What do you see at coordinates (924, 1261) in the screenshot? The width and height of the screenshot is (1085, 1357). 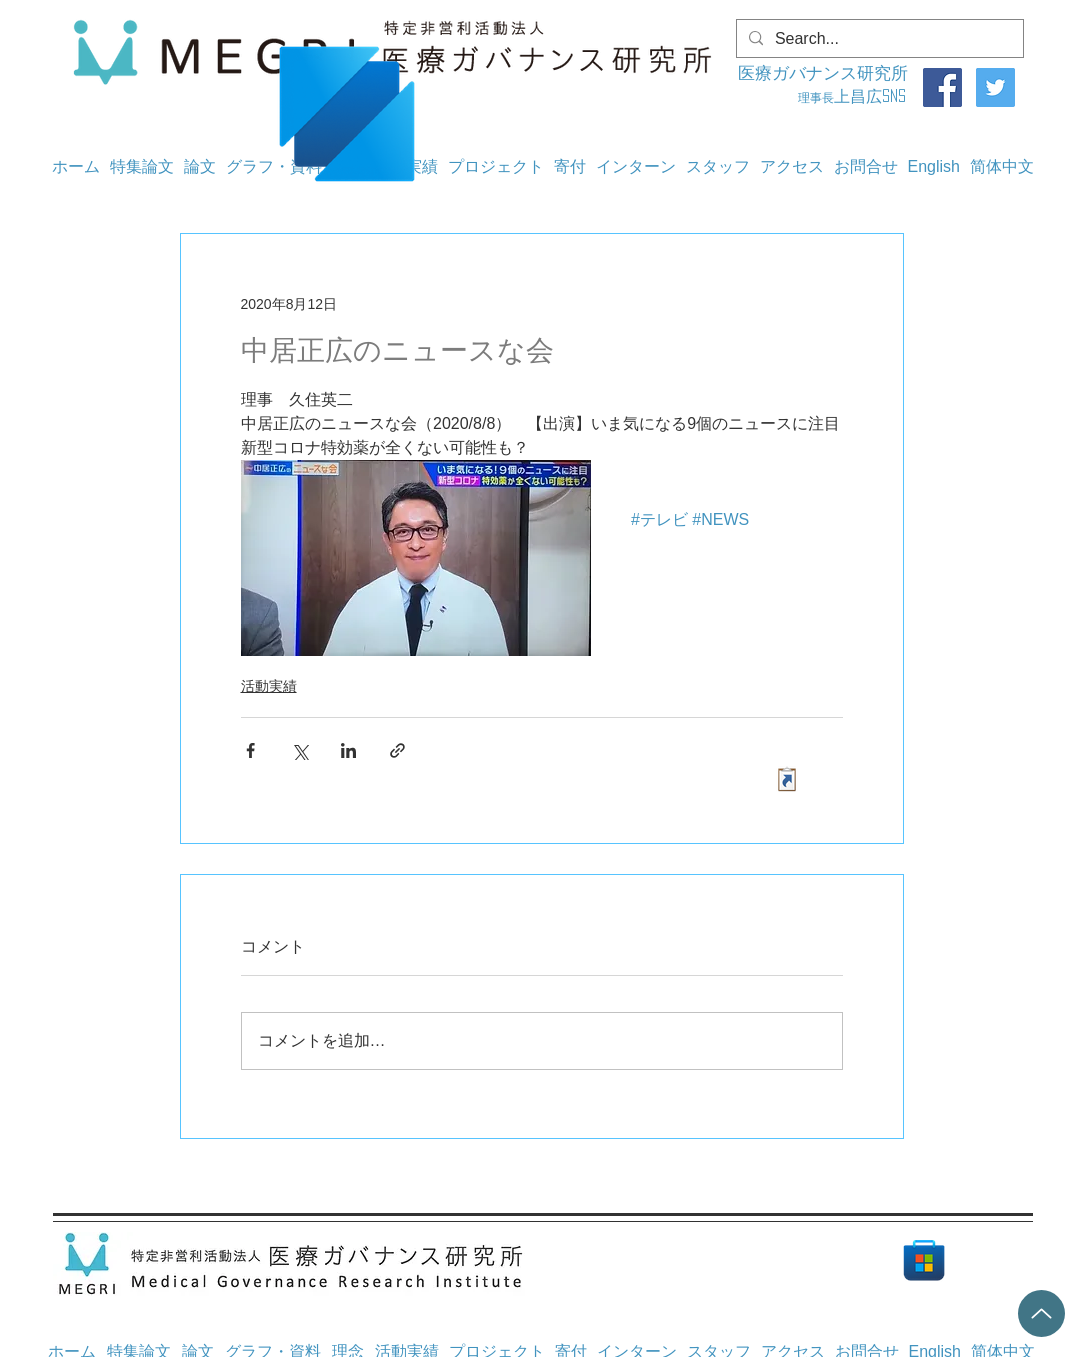 I see `open the Microsoft Store app` at bounding box center [924, 1261].